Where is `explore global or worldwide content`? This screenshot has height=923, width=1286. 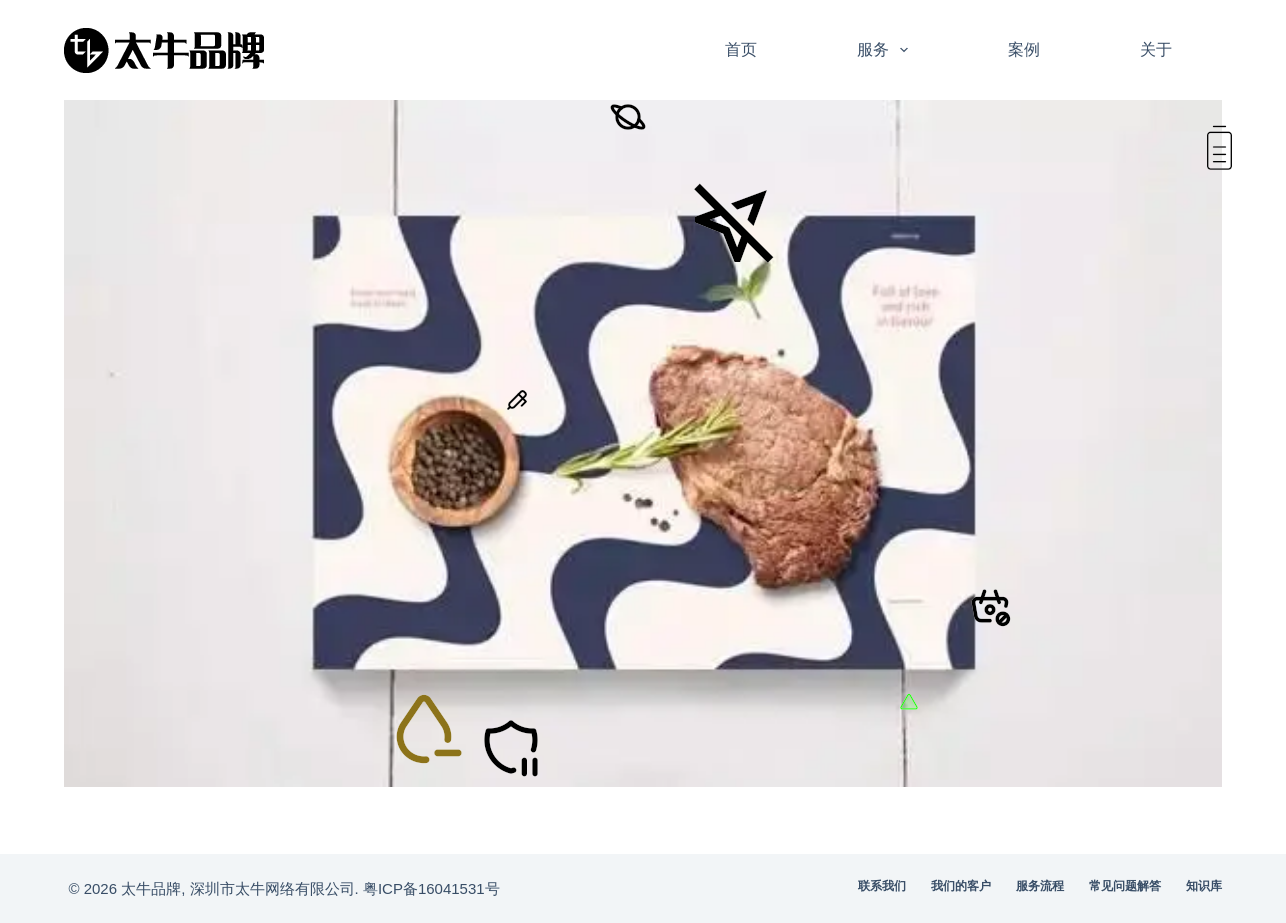 explore global or worldwide content is located at coordinates (628, 117).